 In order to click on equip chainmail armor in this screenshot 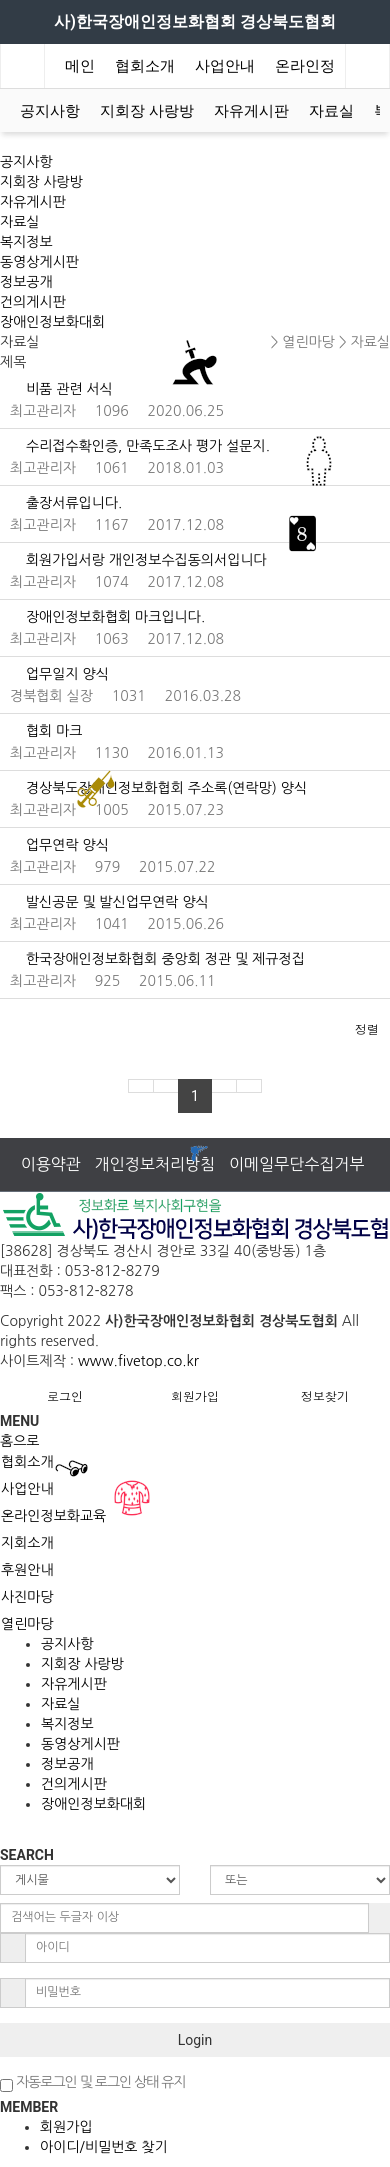, I will do `click(132, 1498)`.